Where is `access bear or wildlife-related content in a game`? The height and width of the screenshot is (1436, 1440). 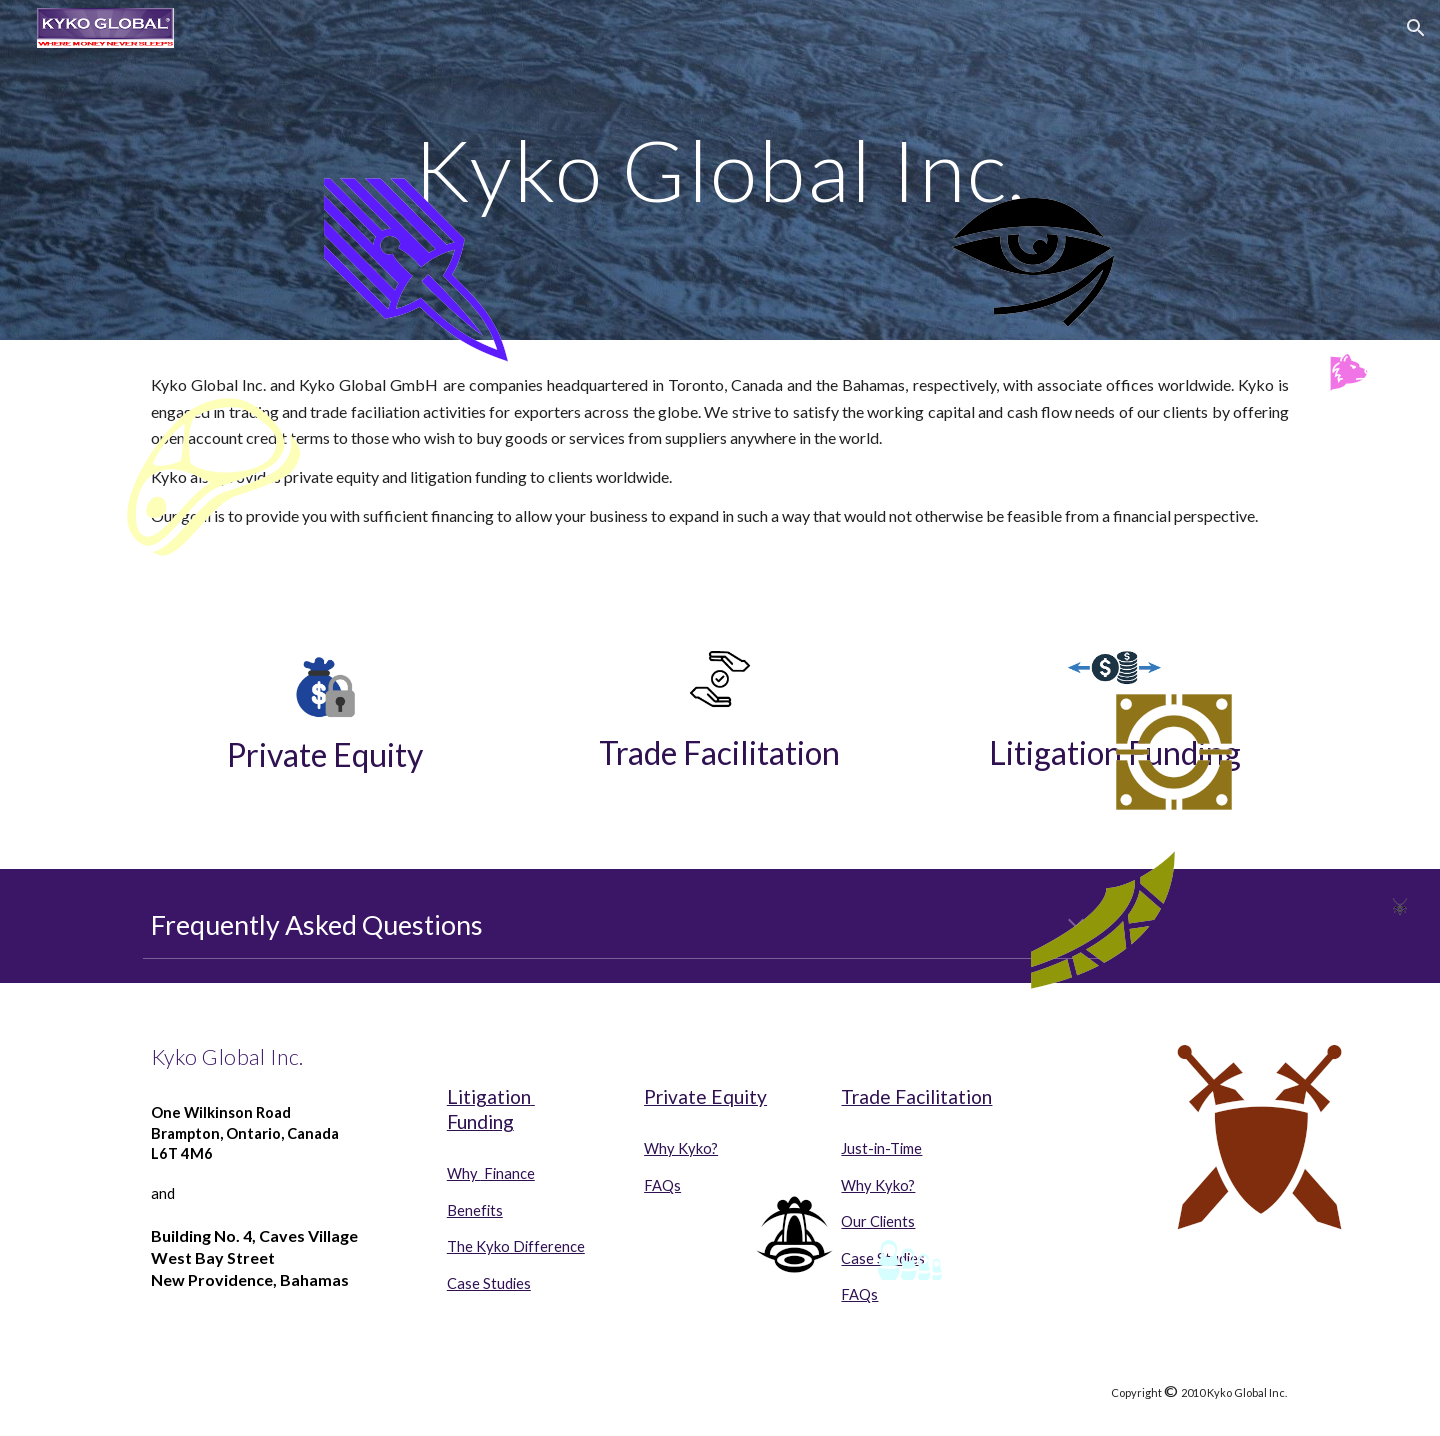
access bear or wildlife-related content in a game is located at coordinates (1350, 372).